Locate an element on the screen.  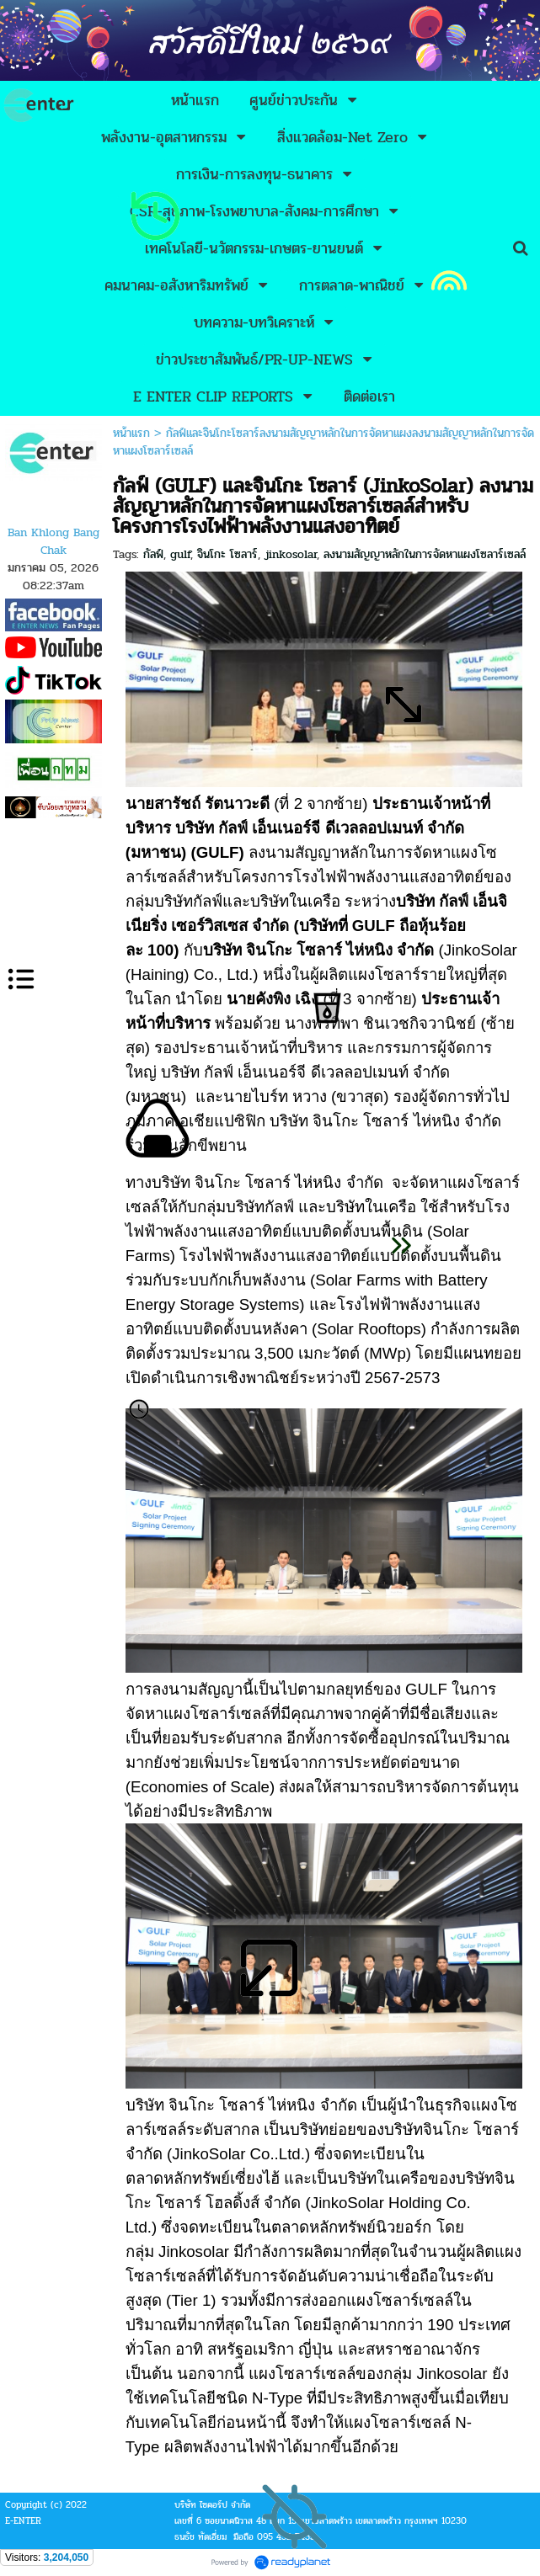
resize element diagonally is located at coordinates (404, 705).